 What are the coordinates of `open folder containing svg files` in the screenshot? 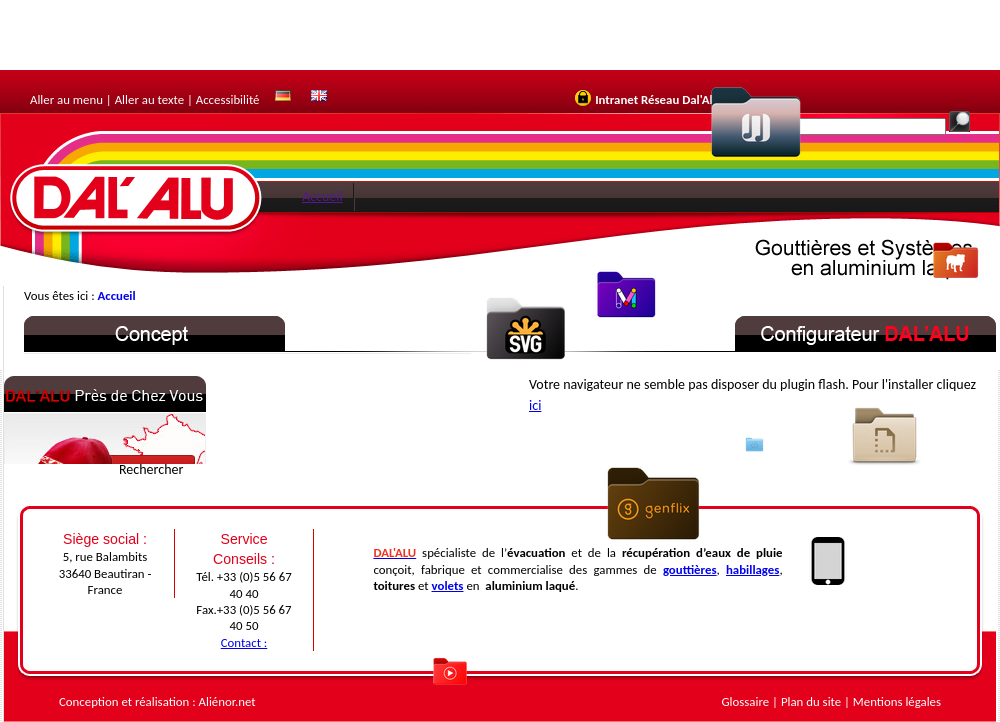 It's located at (525, 330).